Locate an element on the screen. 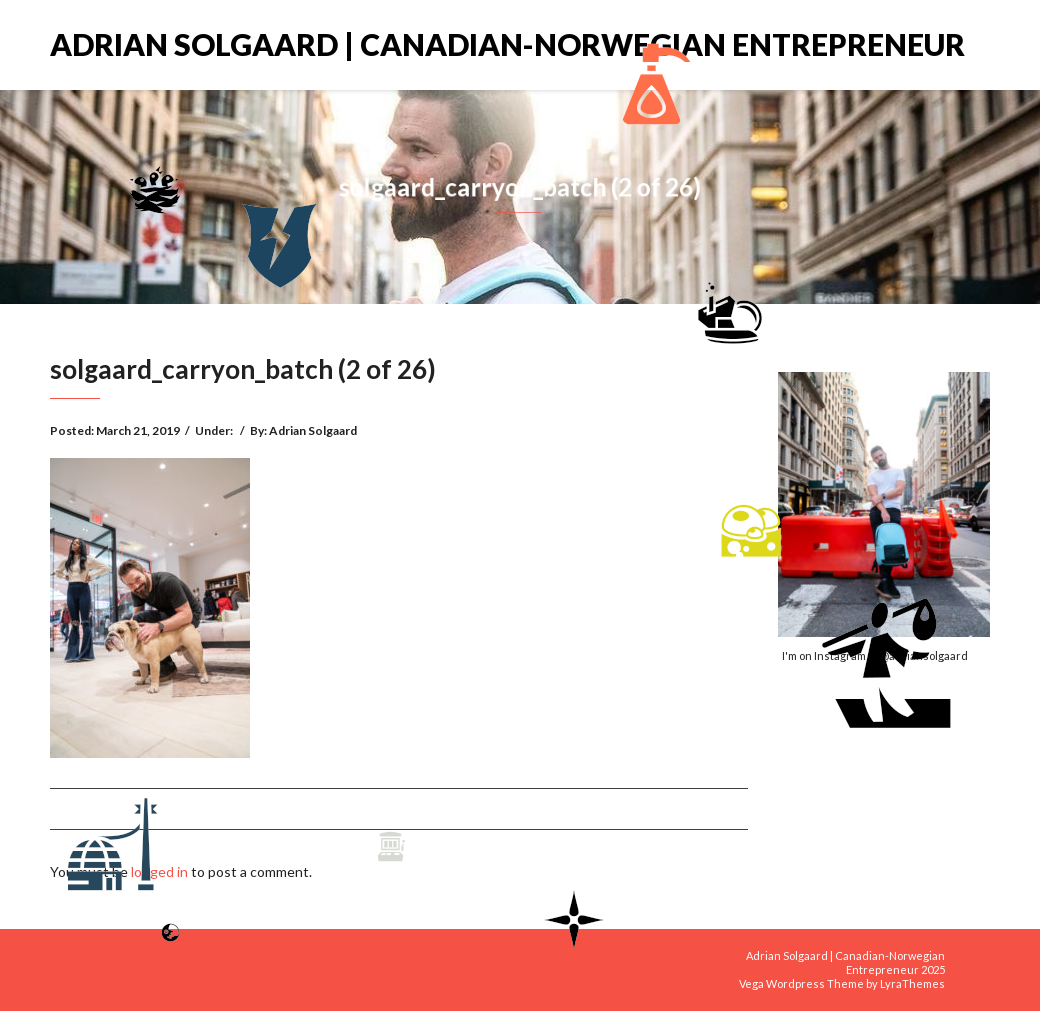 The width and height of the screenshot is (1040, 1011). select mini-submarine vehicle or unit is located at coordinates (730, 313).